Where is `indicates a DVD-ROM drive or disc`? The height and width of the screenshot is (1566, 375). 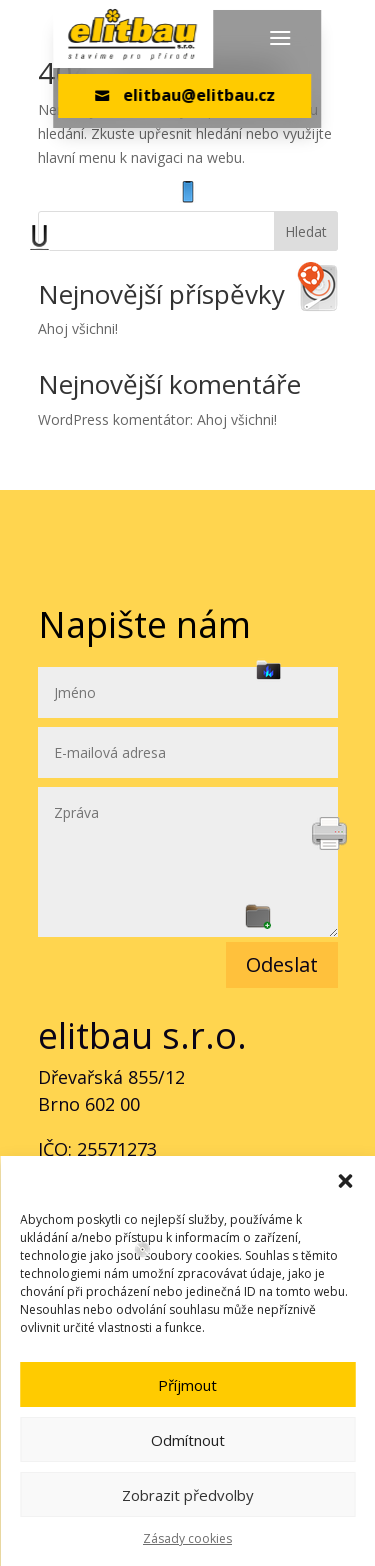
indicates a DVD-ROM drive or disc is located at coordinates (142, 1249).